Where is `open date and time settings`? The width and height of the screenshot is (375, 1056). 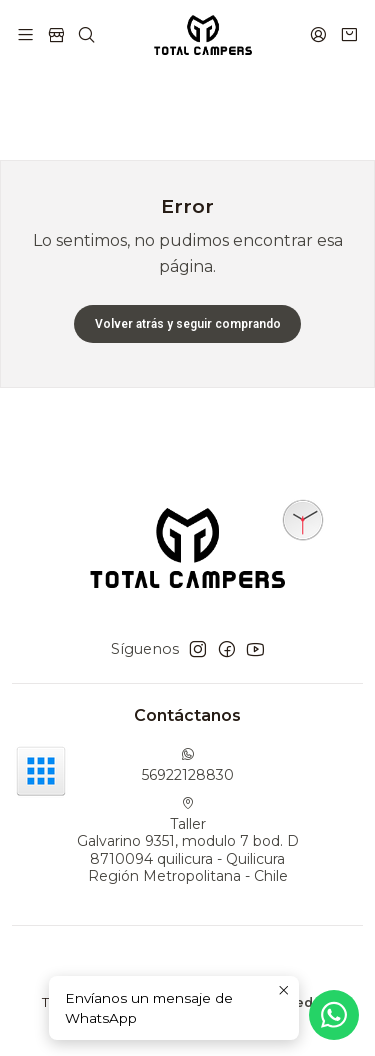 open date and time settings is located at coordinates (303, 520).